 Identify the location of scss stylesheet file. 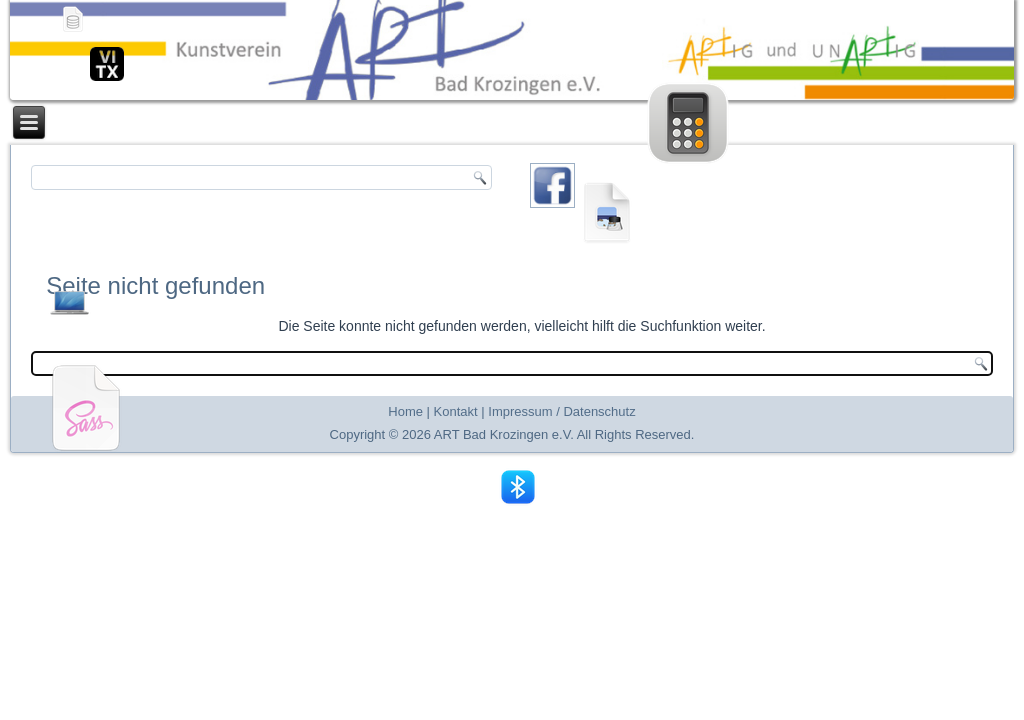
(86, 408).